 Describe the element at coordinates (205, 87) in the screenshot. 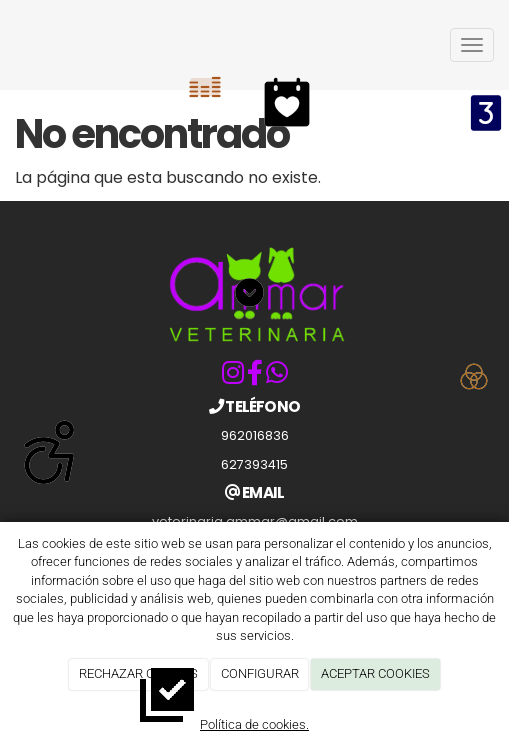

I see `adjust audio equalizer settings` at that location.